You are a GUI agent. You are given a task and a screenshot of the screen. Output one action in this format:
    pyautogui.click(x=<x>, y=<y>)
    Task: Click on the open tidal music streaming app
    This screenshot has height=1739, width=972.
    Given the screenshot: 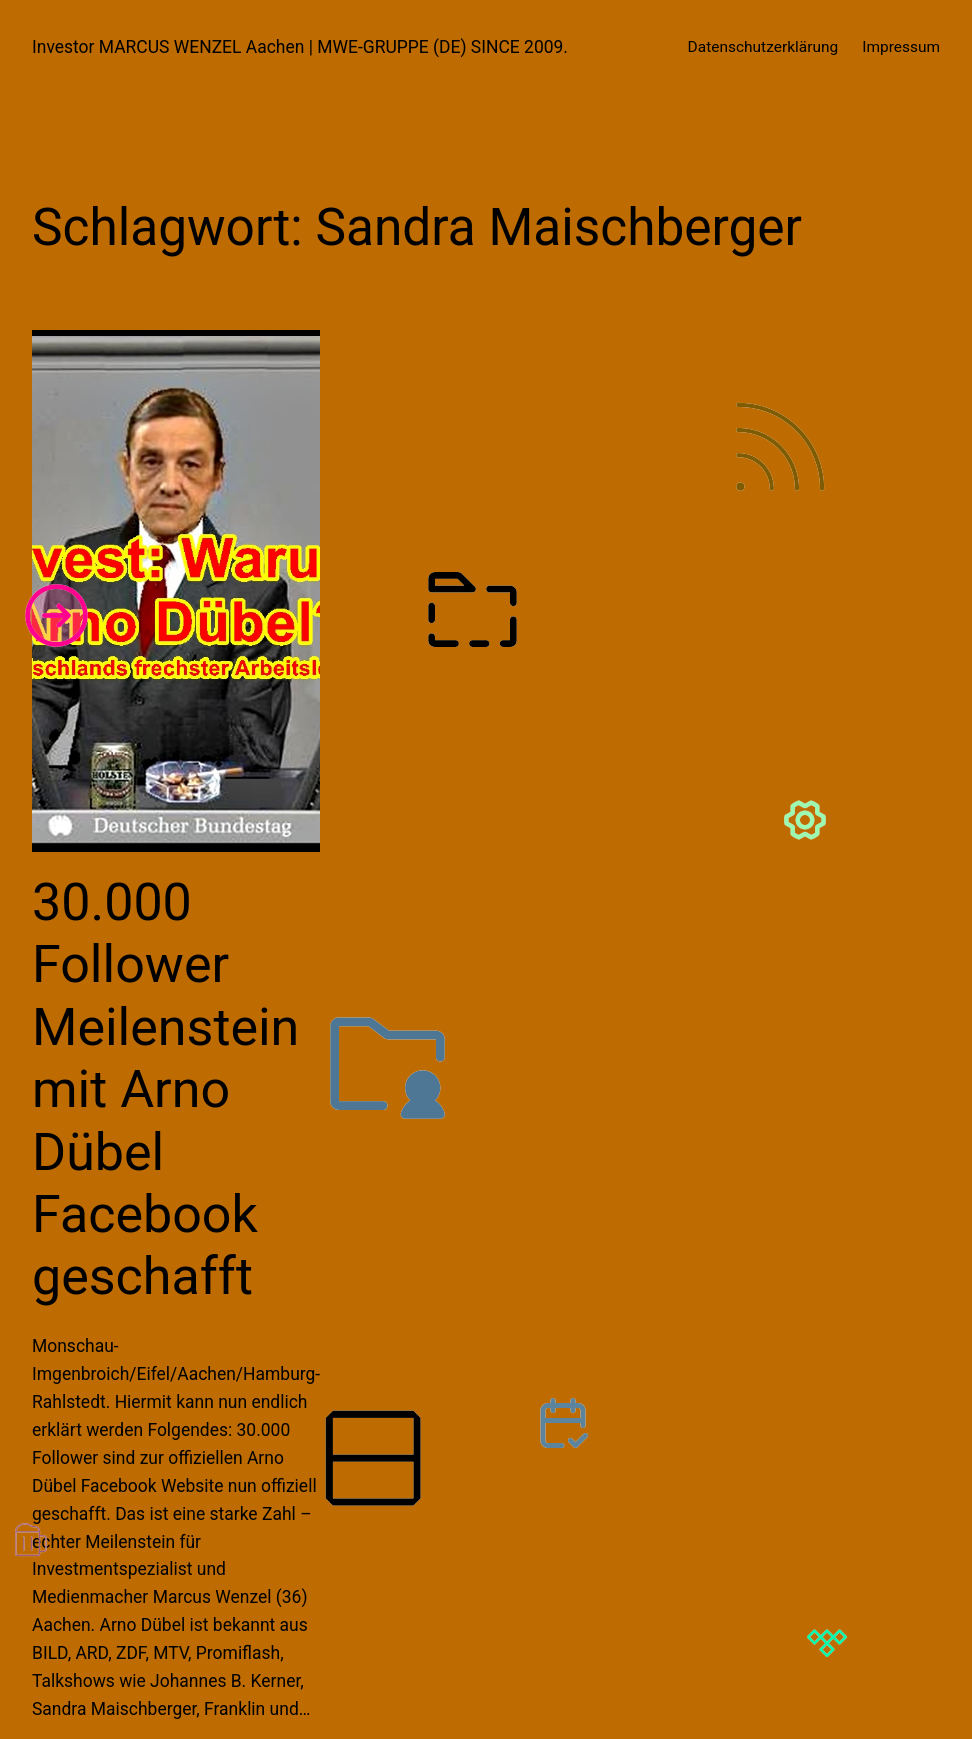 What is the action you would take?
    pyautogui.click(x=827, y=1642)
    